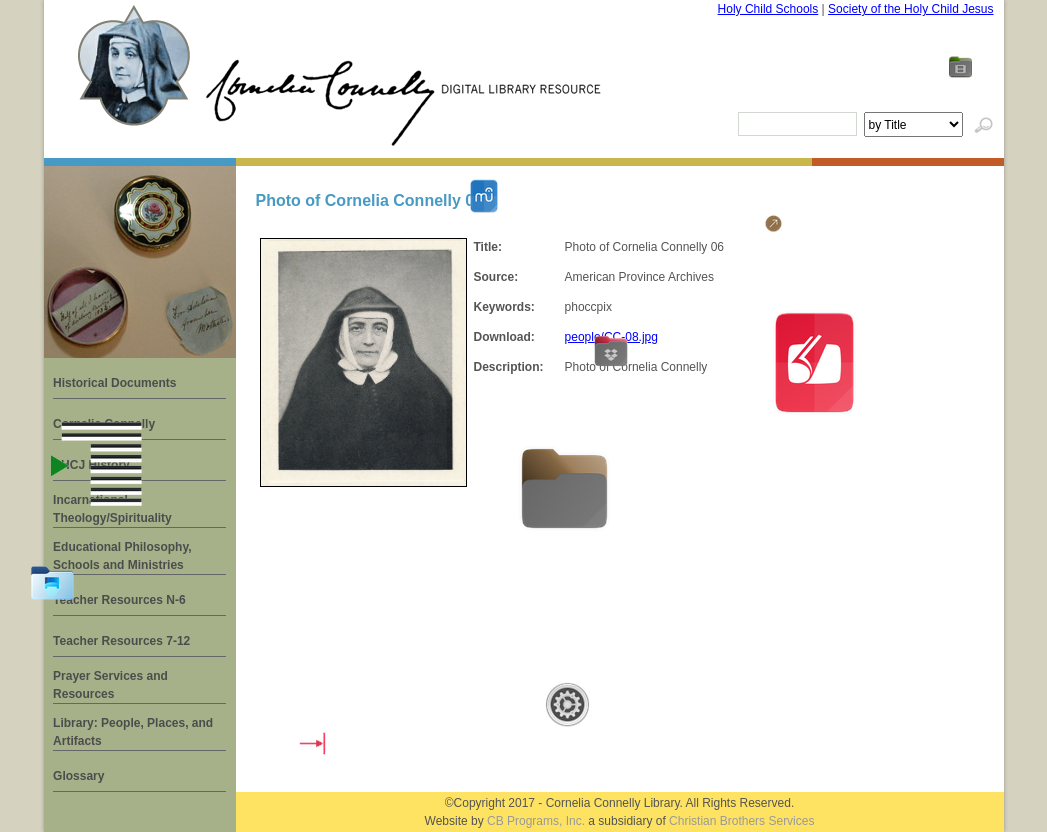 The image size is (1047, 832). I want to click on drop files here to move them into this folder, so click(564, 488).